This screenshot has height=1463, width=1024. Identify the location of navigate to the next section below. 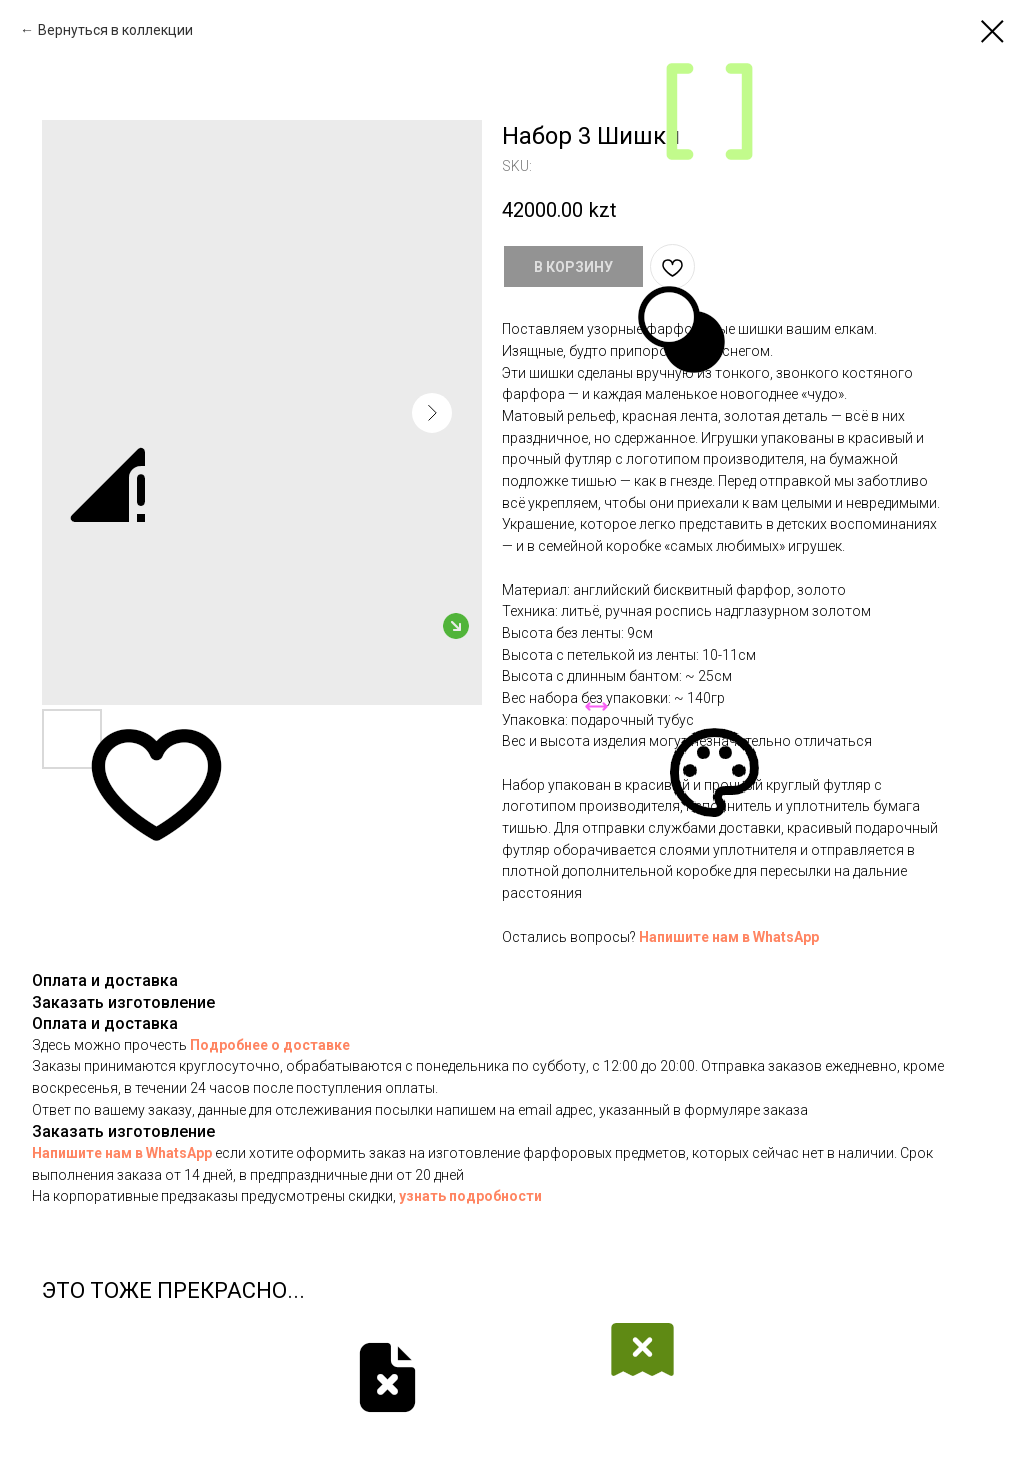
(456, 626).